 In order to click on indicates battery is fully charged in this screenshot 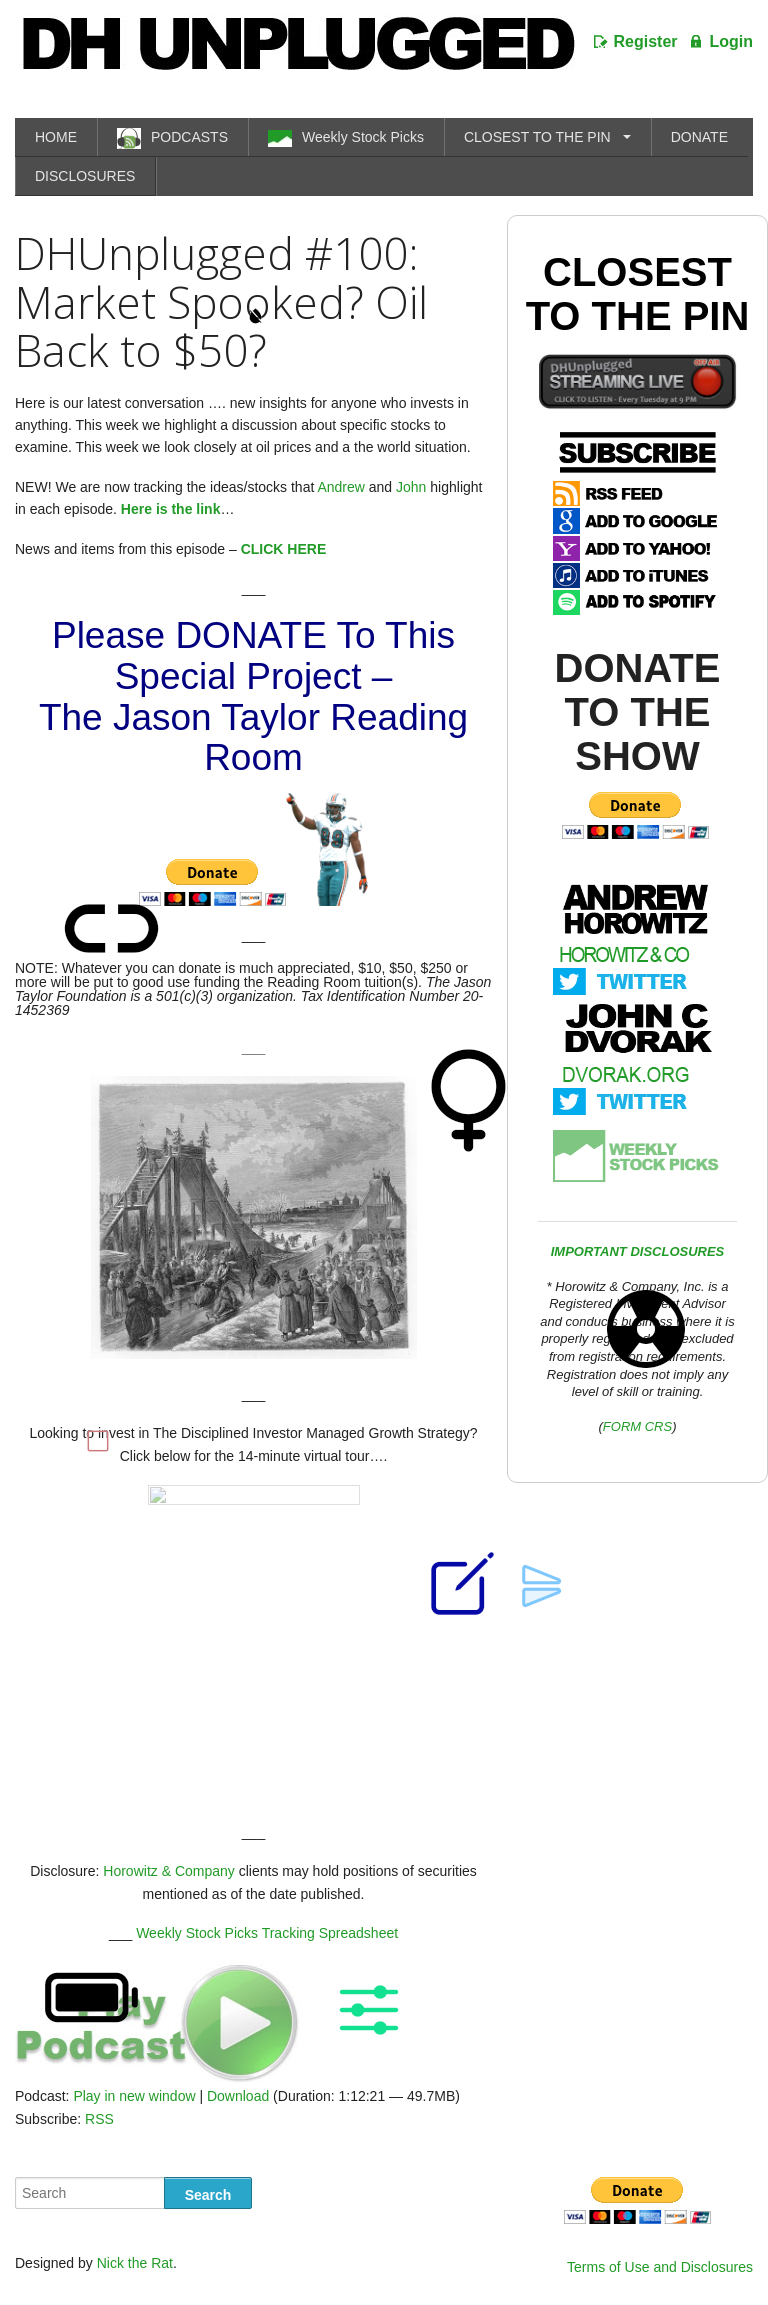, I will do `click(91, 1997)`.